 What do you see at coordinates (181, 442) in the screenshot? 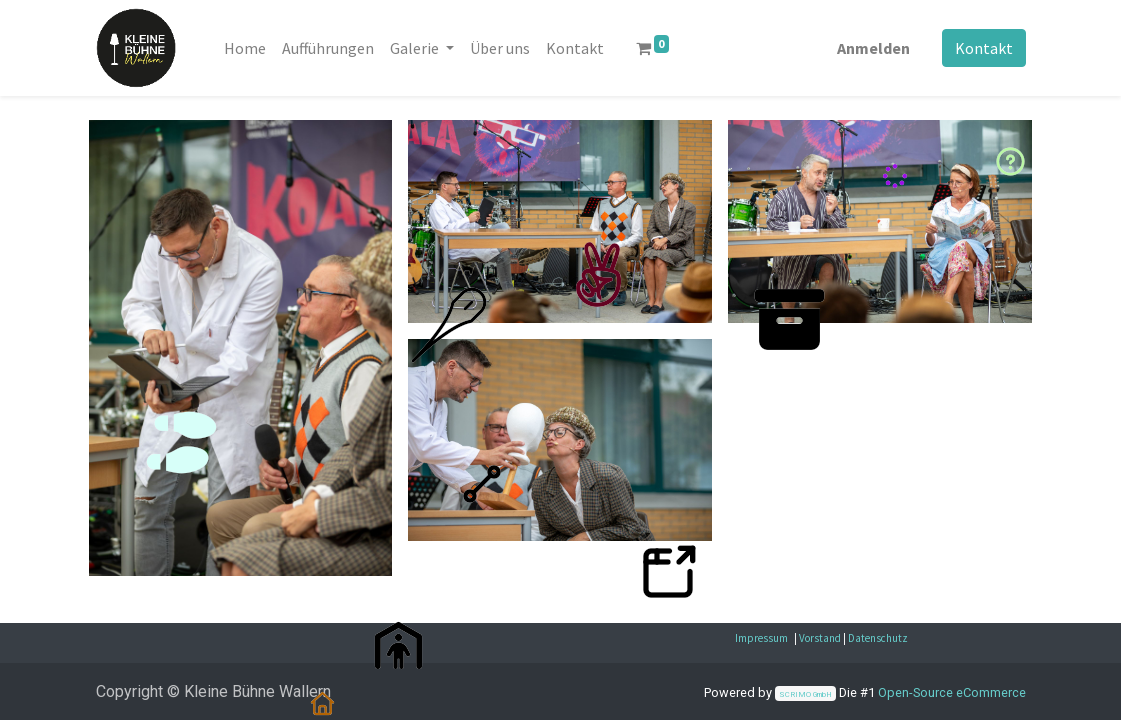
I see `view step count or walking activity` at bounding box center [181, 442].